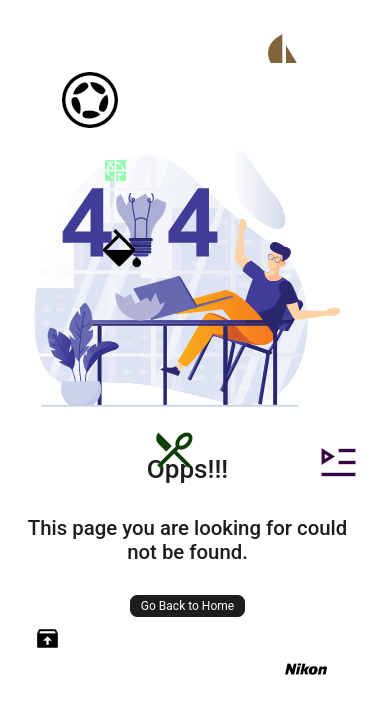 The image size is (375, 720). I want to click on open the geocaching app, so click(116, 170).